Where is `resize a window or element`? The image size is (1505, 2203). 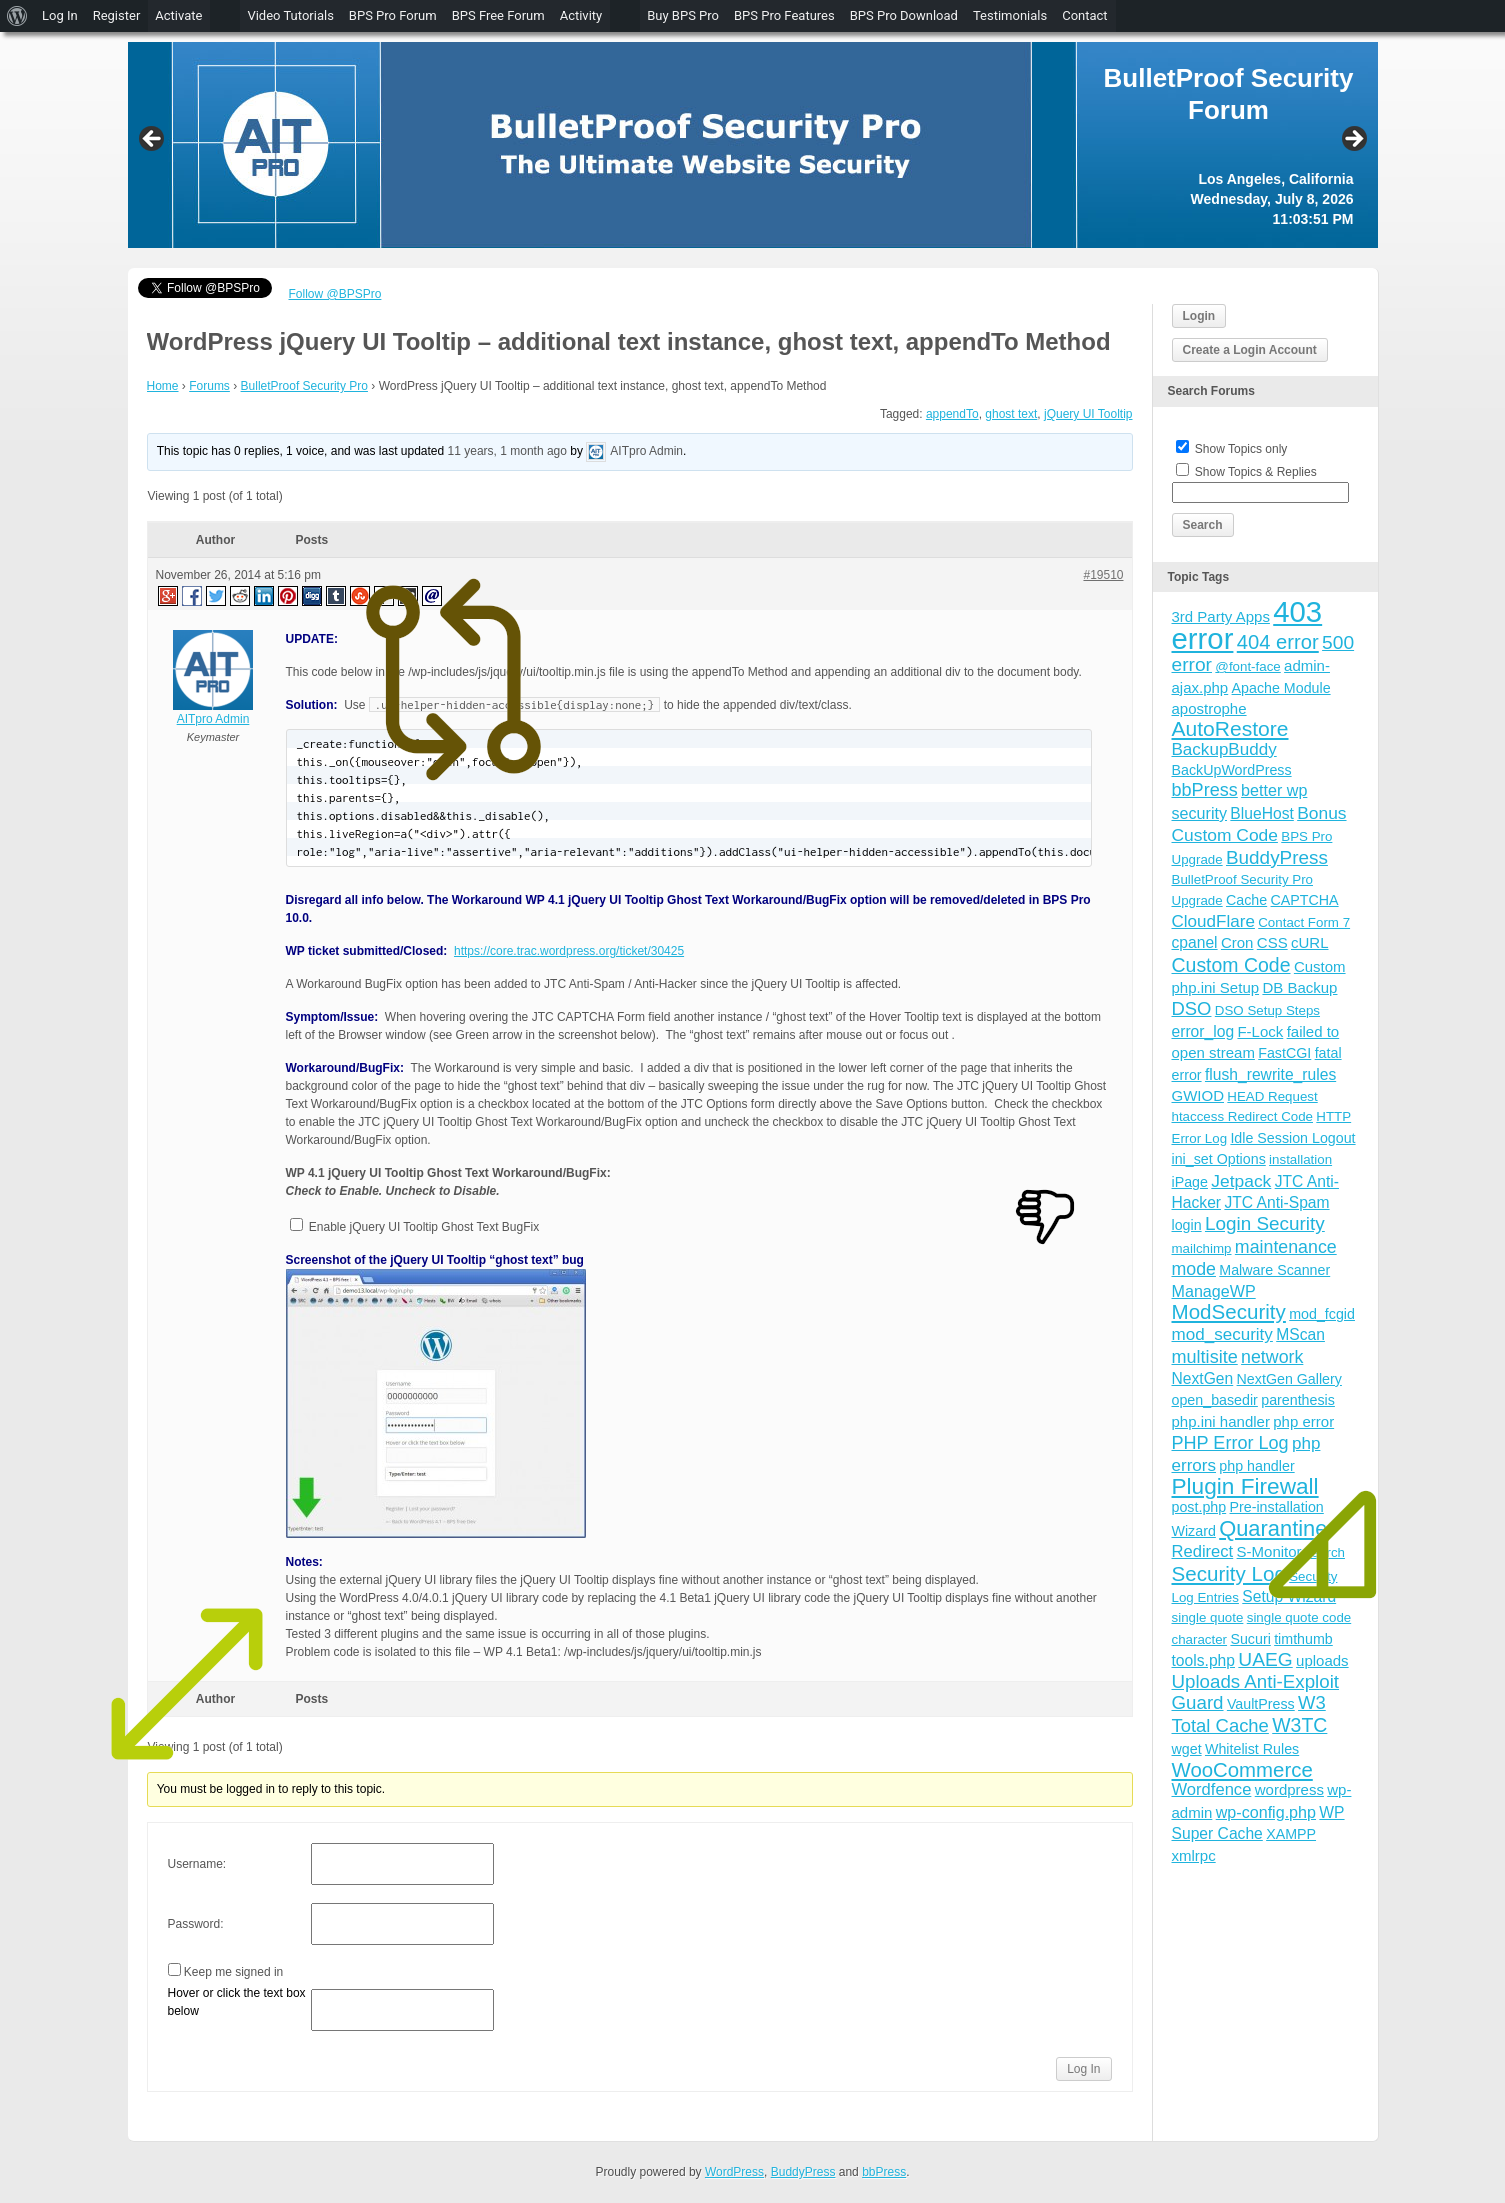 resize a window or element is located at coordinates (187, 1684).